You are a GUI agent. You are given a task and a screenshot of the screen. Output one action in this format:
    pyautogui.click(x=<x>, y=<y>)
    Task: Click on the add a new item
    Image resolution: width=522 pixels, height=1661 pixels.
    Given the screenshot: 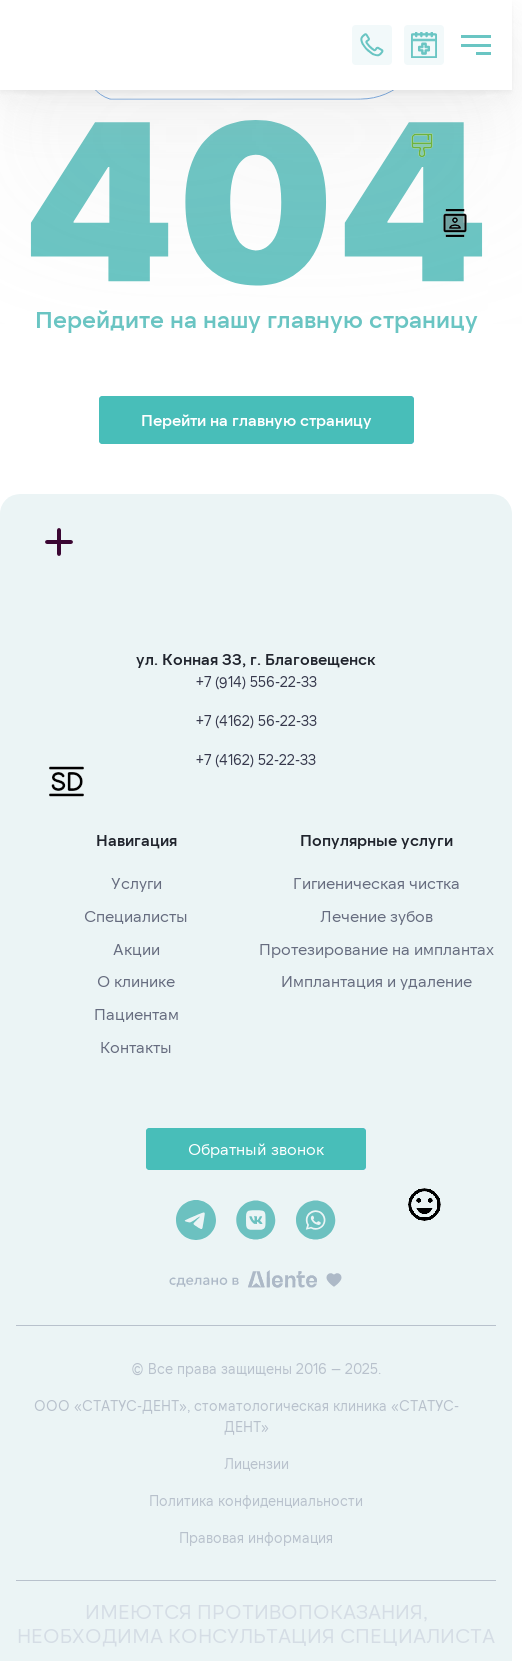 What is the action you would take?
    pyautogui.click(x=59, y=542)
    